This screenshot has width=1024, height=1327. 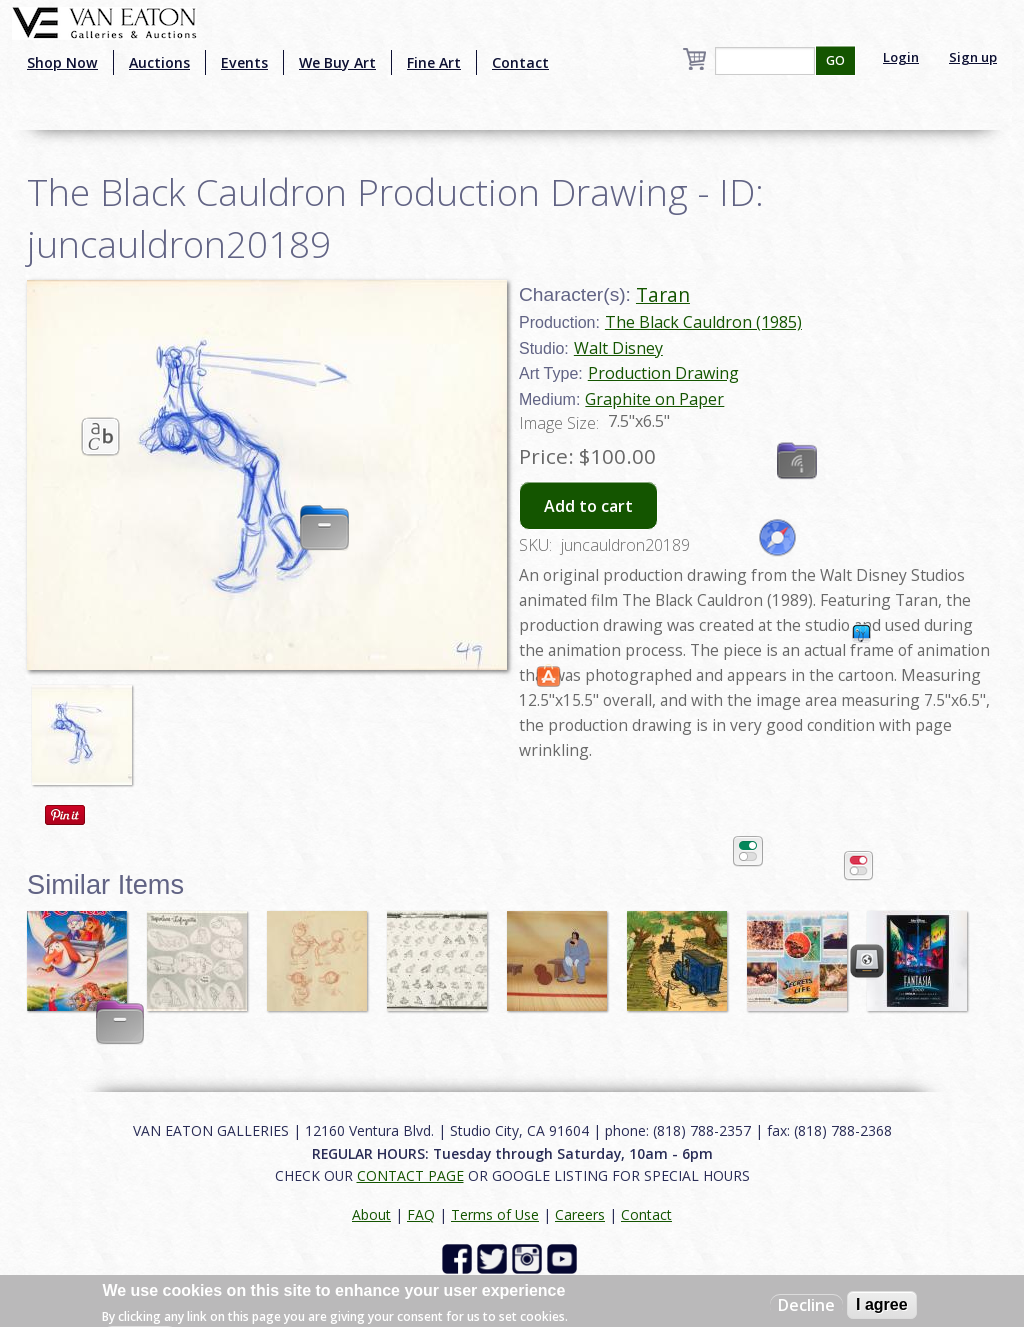 What do you see at coordinates (858, 865) in the screenshot?
I see `open gnome tweaks to customize system settings` at bounding box center [858, 865].